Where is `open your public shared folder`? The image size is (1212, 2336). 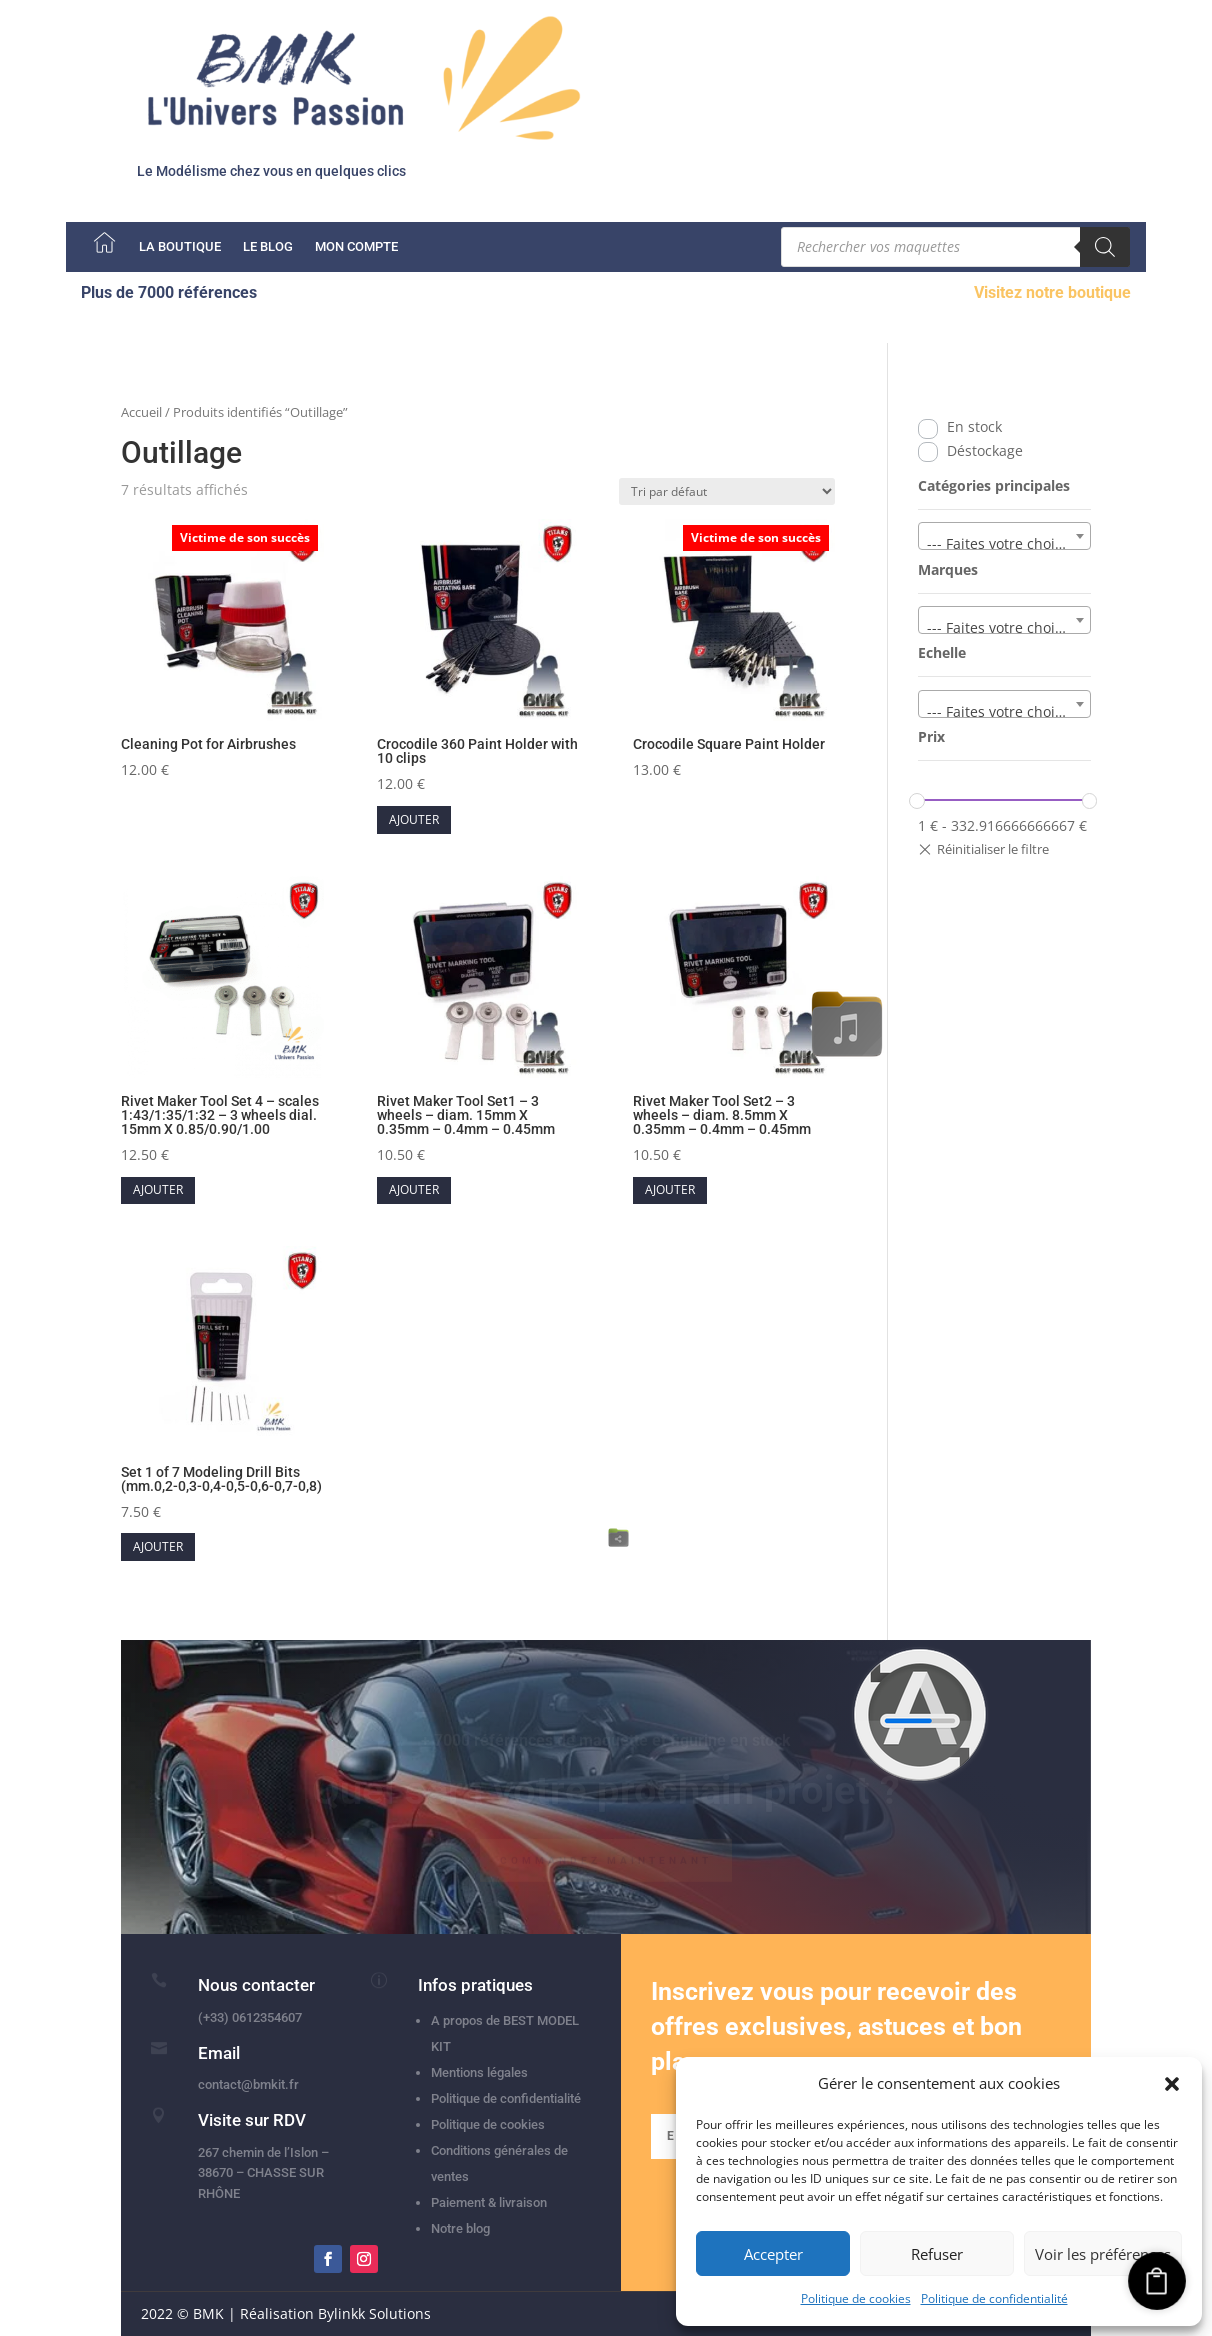 open your public shared folder is located at coordinates (618, 1537).